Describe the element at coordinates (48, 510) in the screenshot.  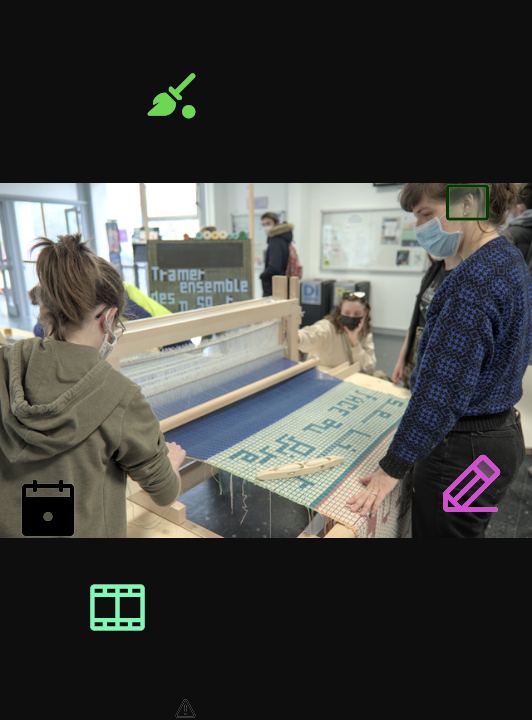
I see `calendar event or reminder pending` at that location.